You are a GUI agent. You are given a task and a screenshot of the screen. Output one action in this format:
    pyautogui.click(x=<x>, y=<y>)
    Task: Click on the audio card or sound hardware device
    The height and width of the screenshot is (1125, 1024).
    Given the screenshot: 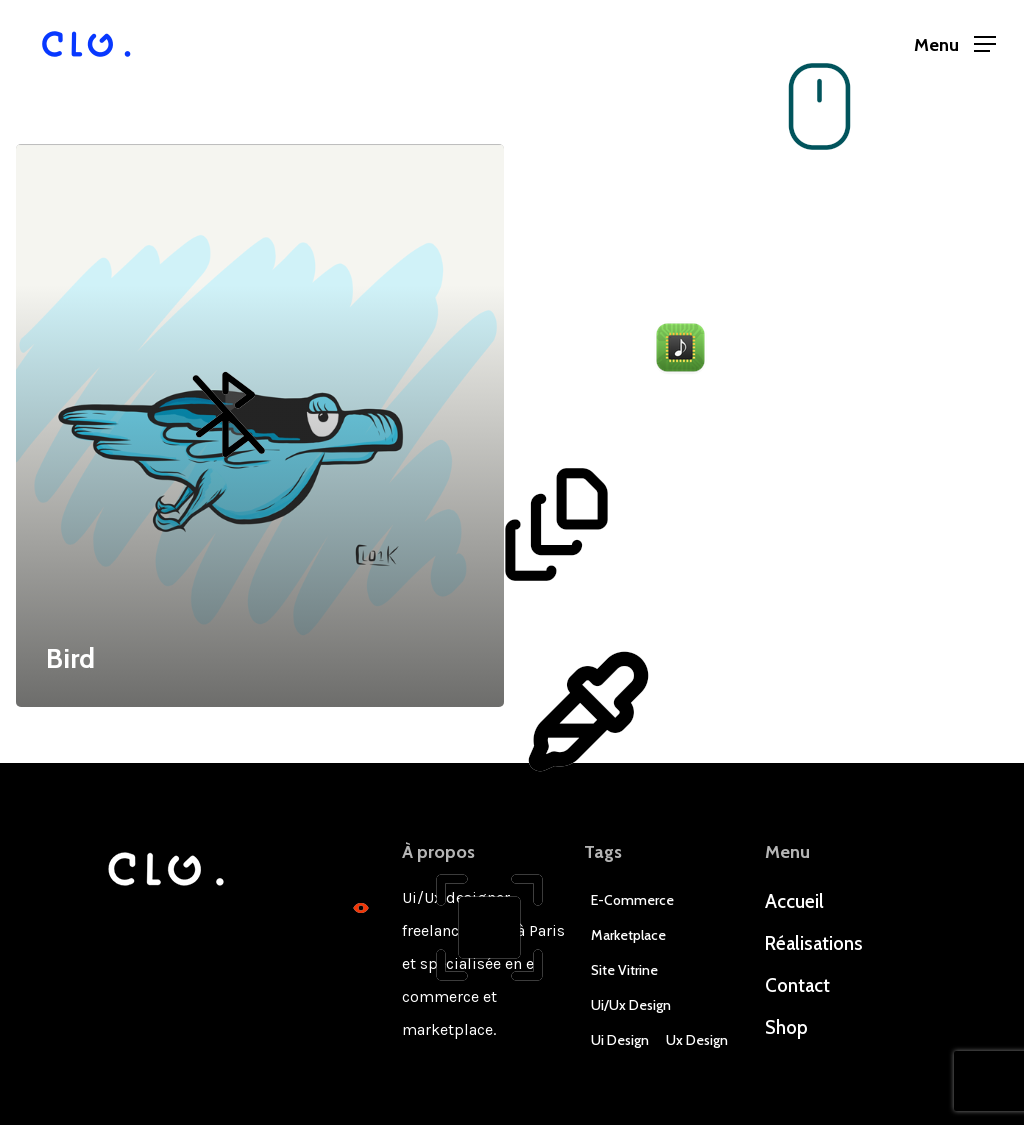 What is the action you would take?
    pyautogui.click(x=680, y=347)
    